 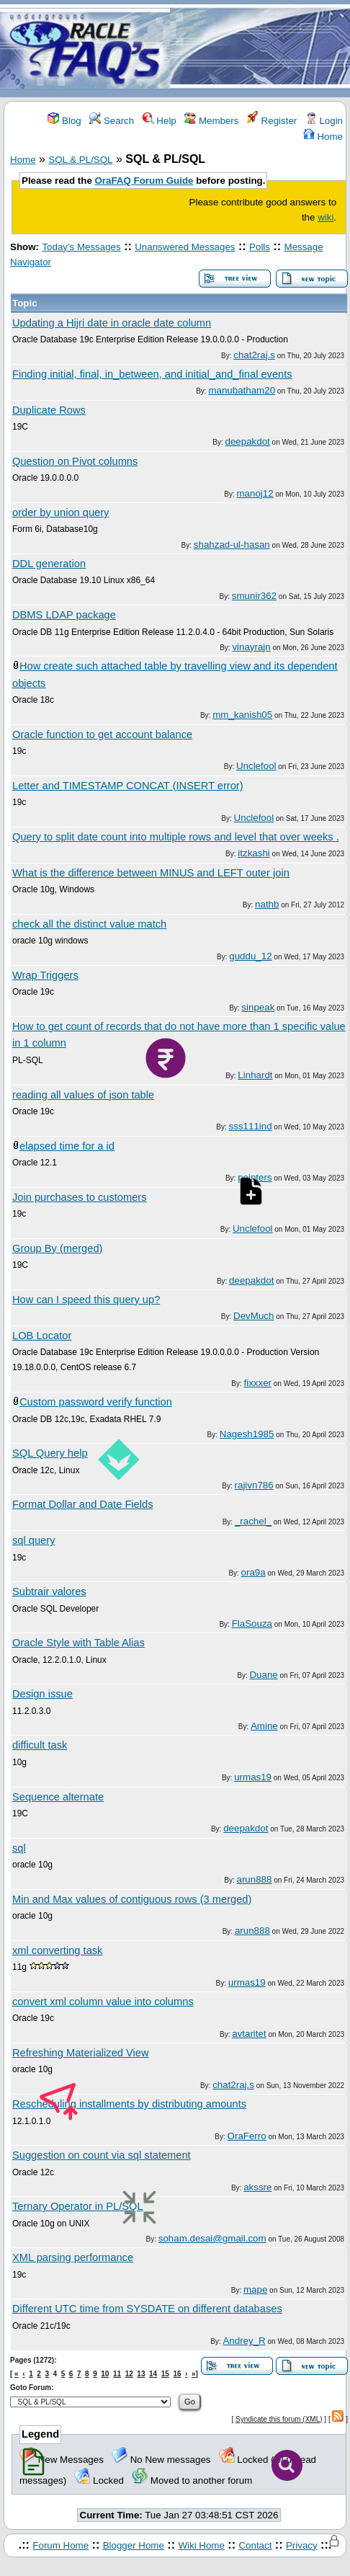 I want to click on tap to search, so click(x=287, y=2465).